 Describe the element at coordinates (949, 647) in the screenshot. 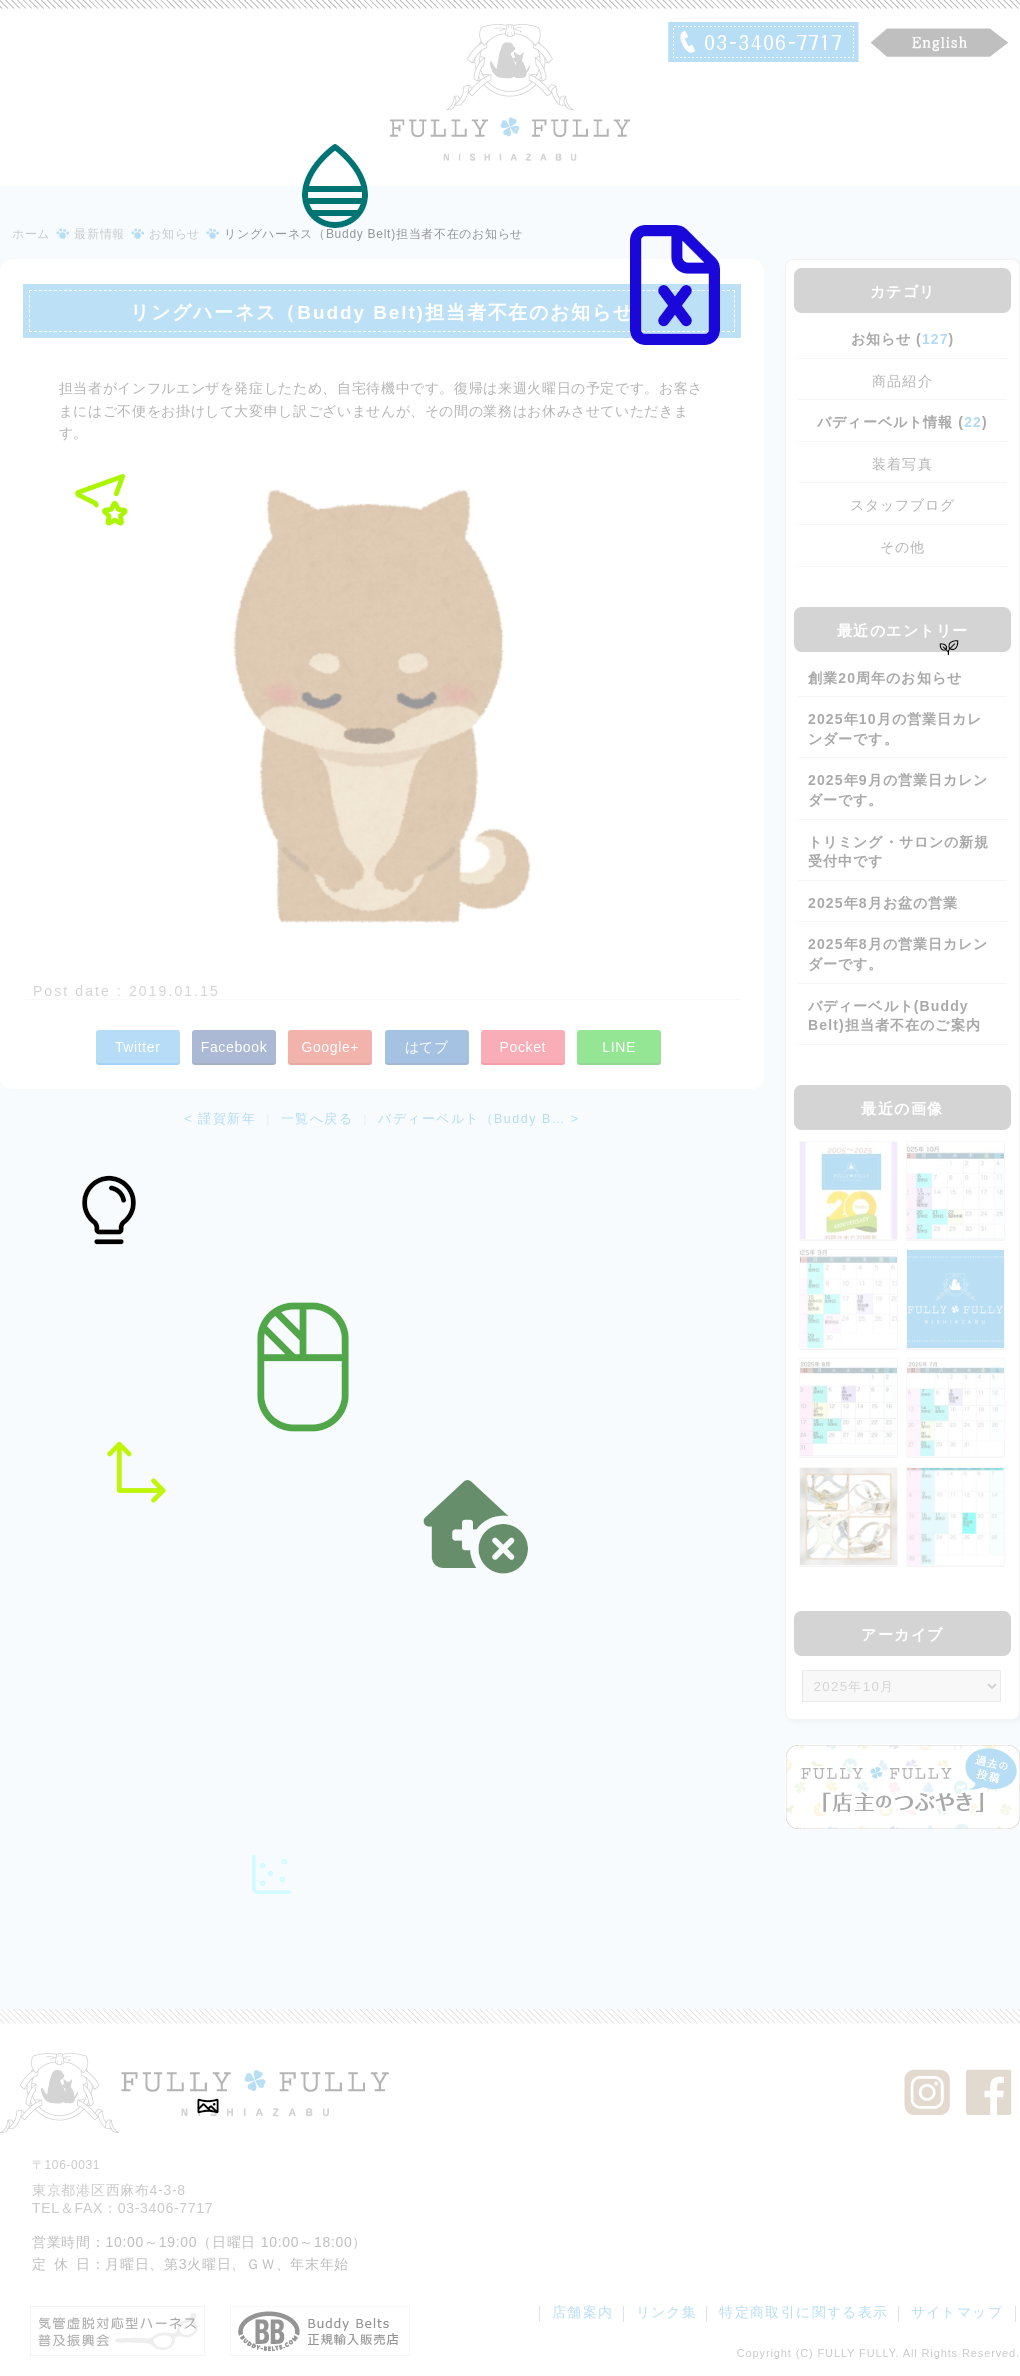

I see `view plant care or gardening features` at that location.